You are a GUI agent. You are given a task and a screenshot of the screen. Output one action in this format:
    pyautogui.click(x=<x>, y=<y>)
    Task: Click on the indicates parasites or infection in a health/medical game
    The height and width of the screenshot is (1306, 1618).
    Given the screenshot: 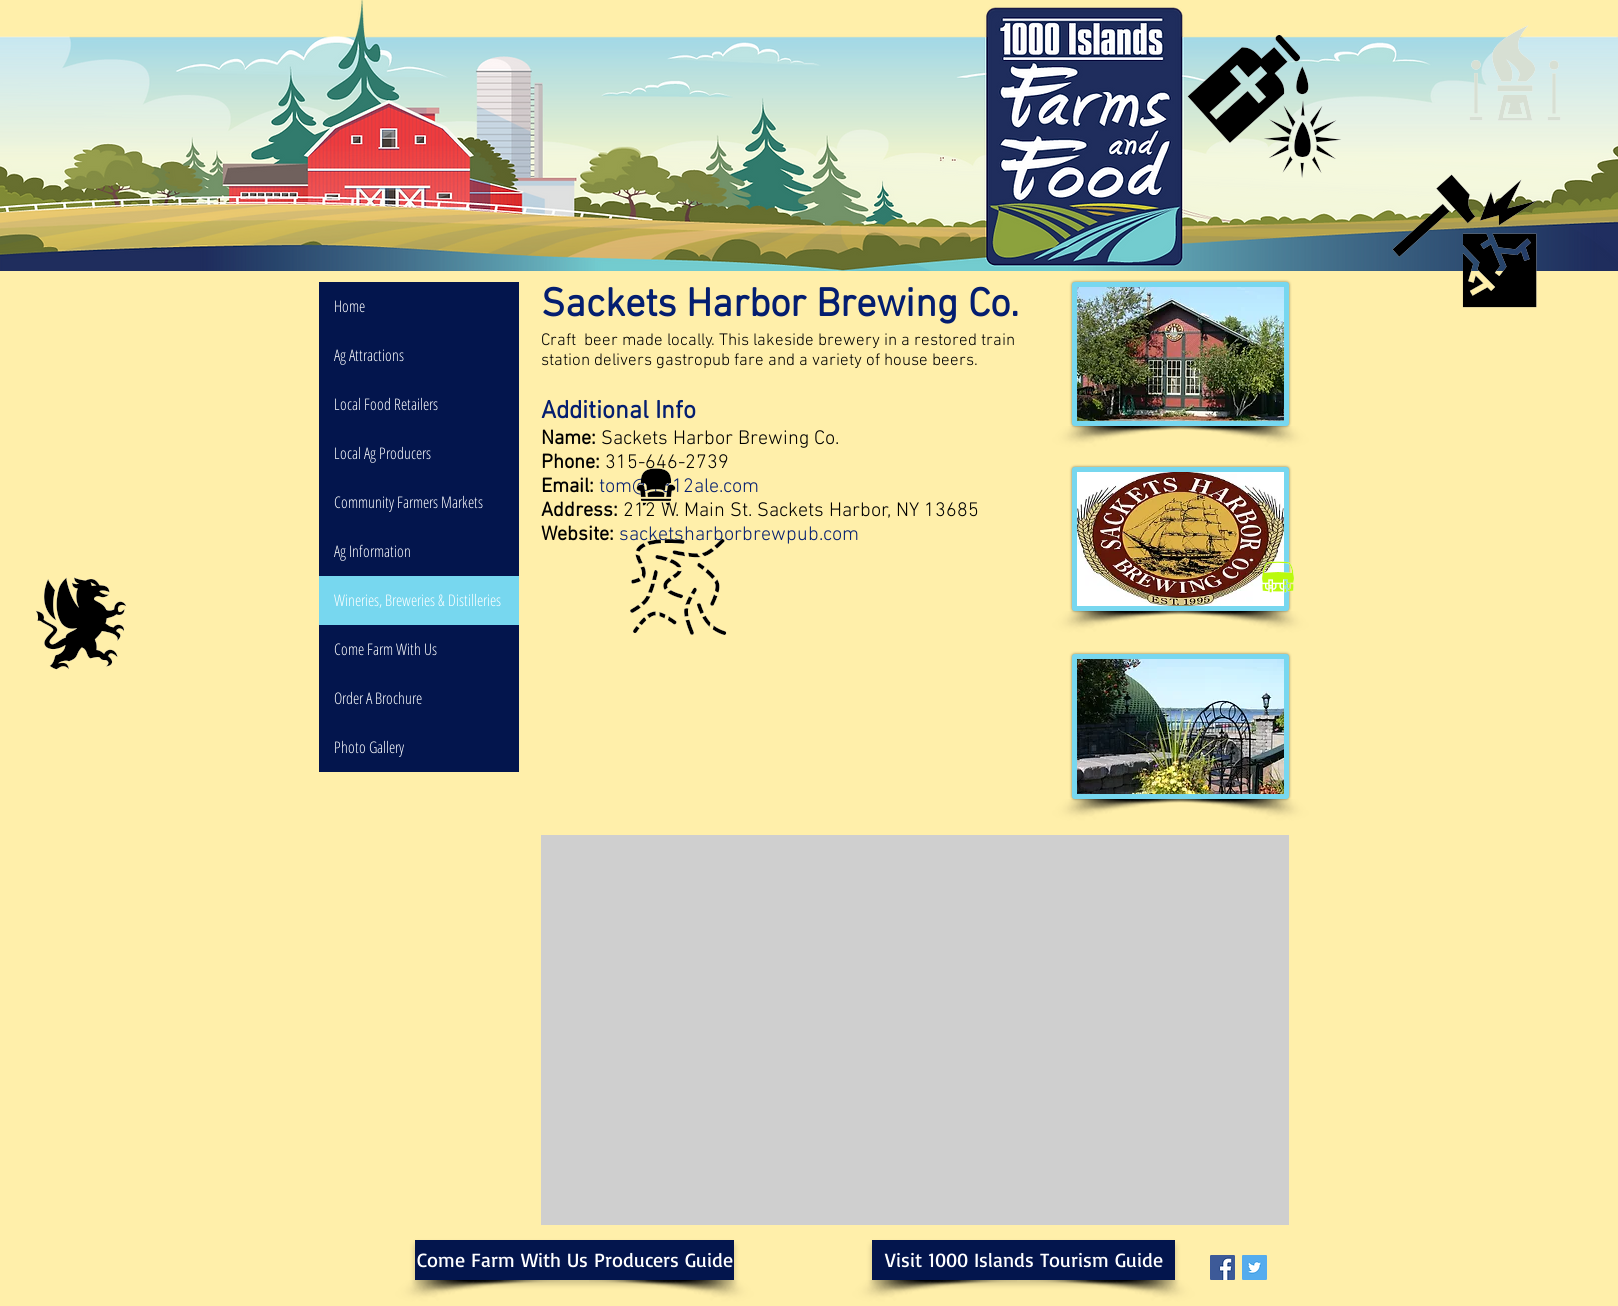 What is the action you would take?
    pyautogui.click(x=678, y=587)
    